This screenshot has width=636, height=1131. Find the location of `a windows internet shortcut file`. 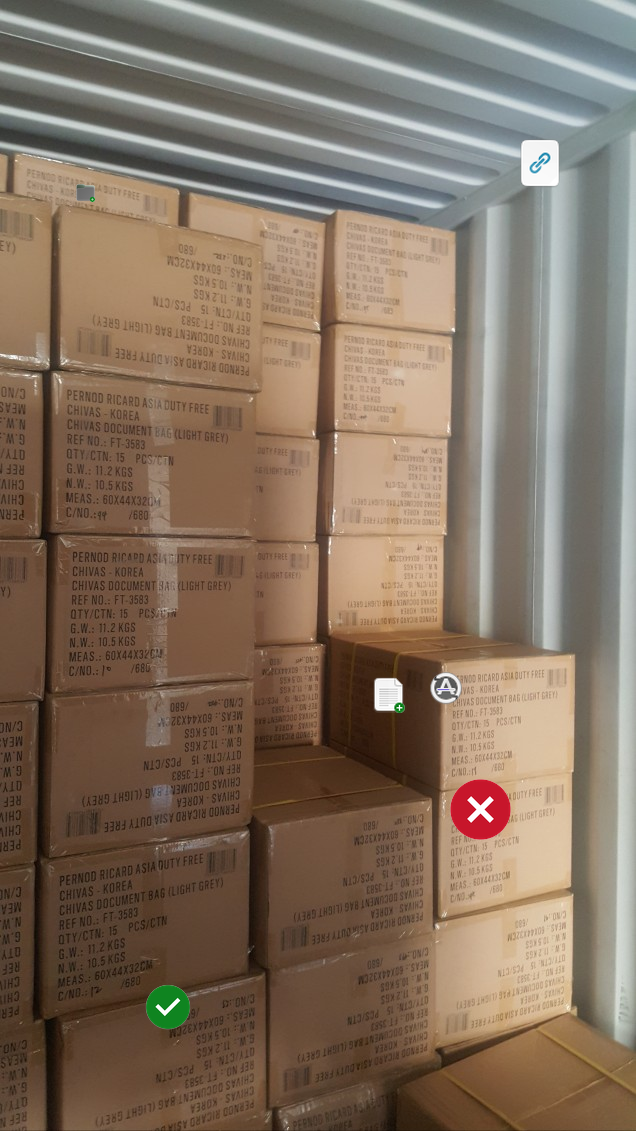

a windows internet shortcut file is located at coordinates (540, 163).